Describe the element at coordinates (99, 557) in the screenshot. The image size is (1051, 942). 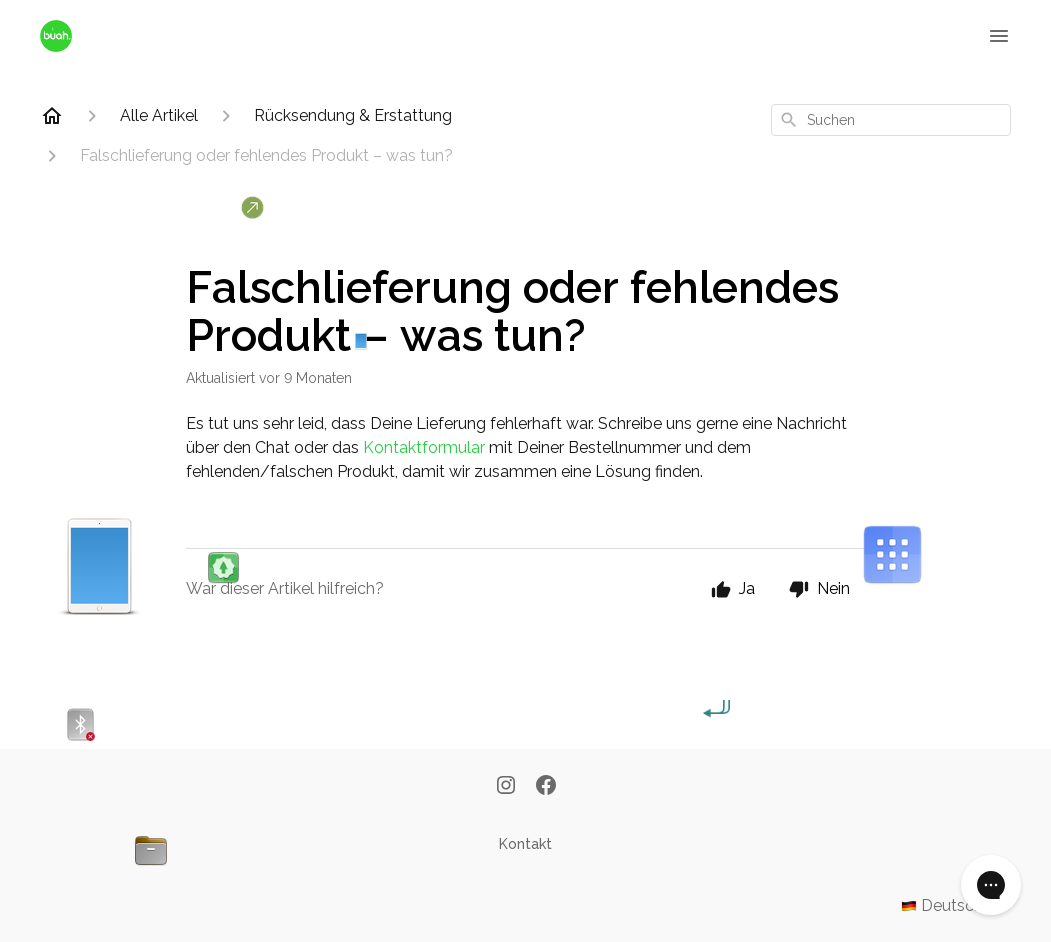
I see `iPad mini 3 device connected via wifi` at that location.